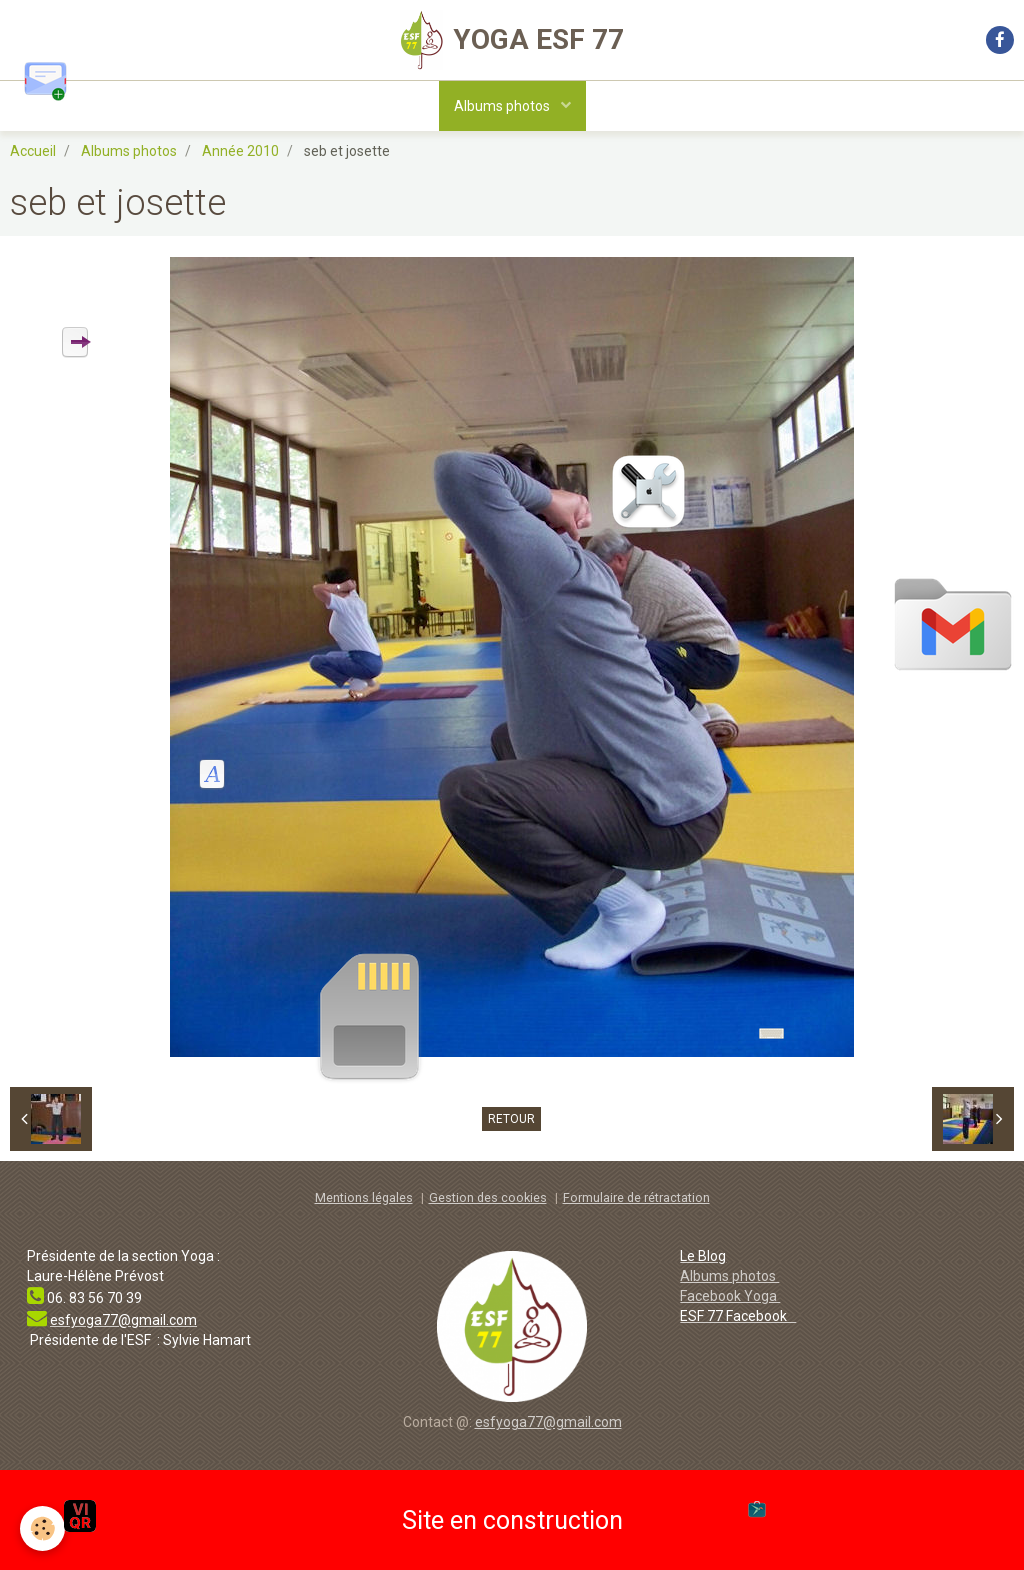  Describe the element at coordinates (952, 627) in the screenshot. I see `open folder containing Gmail messages or exports` at that location.